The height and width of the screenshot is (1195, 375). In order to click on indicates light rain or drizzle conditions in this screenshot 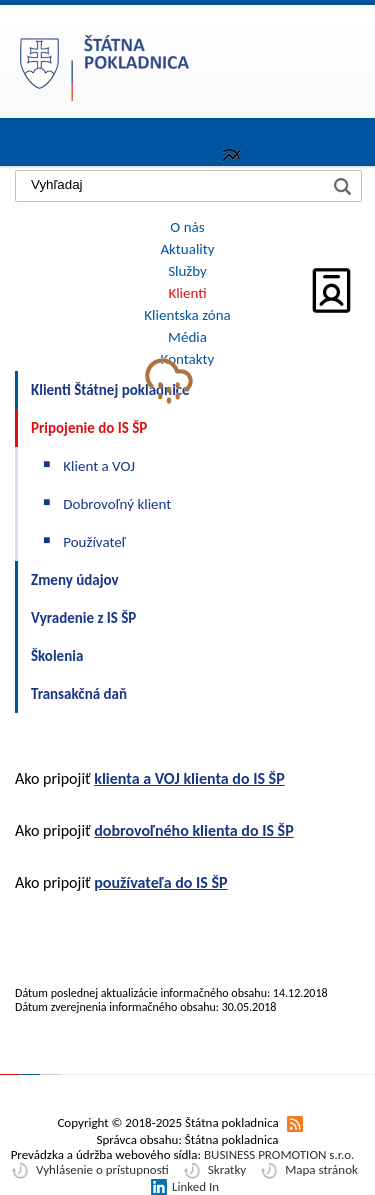, I will do `click(169, 380)`.